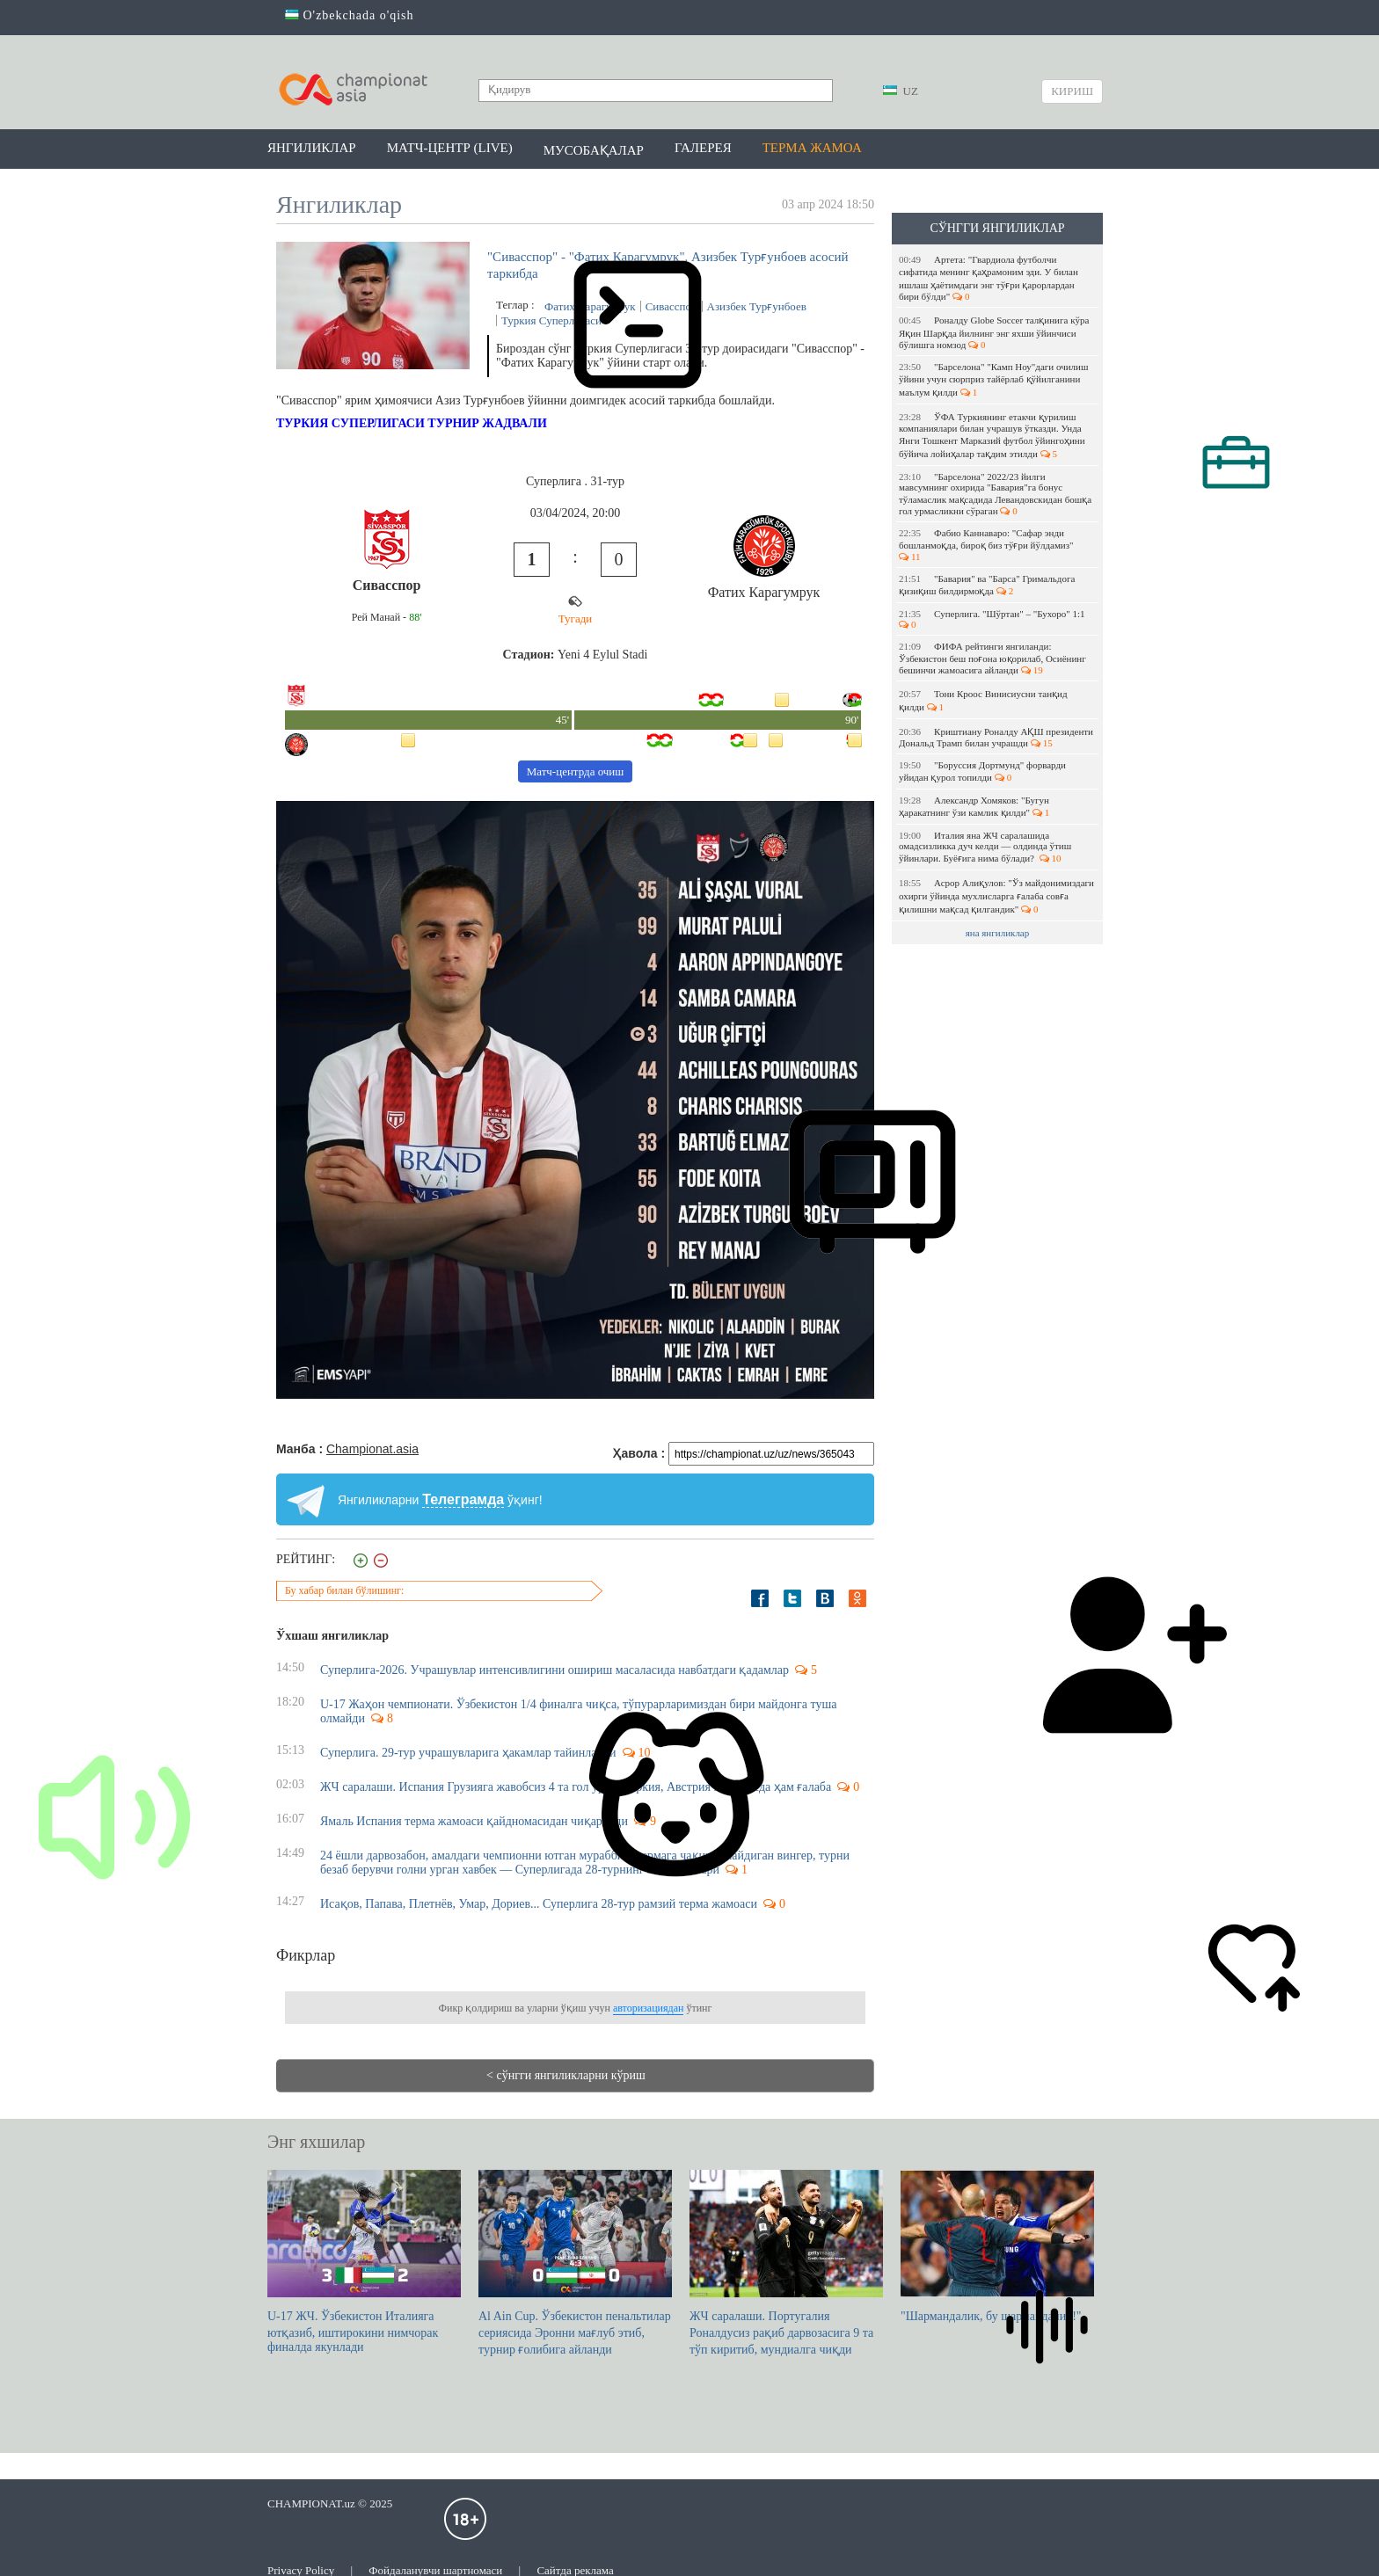  Describe the element at coordinates (675, 1794) in the screenshot. I see `access pet-related features or settings` at that location.